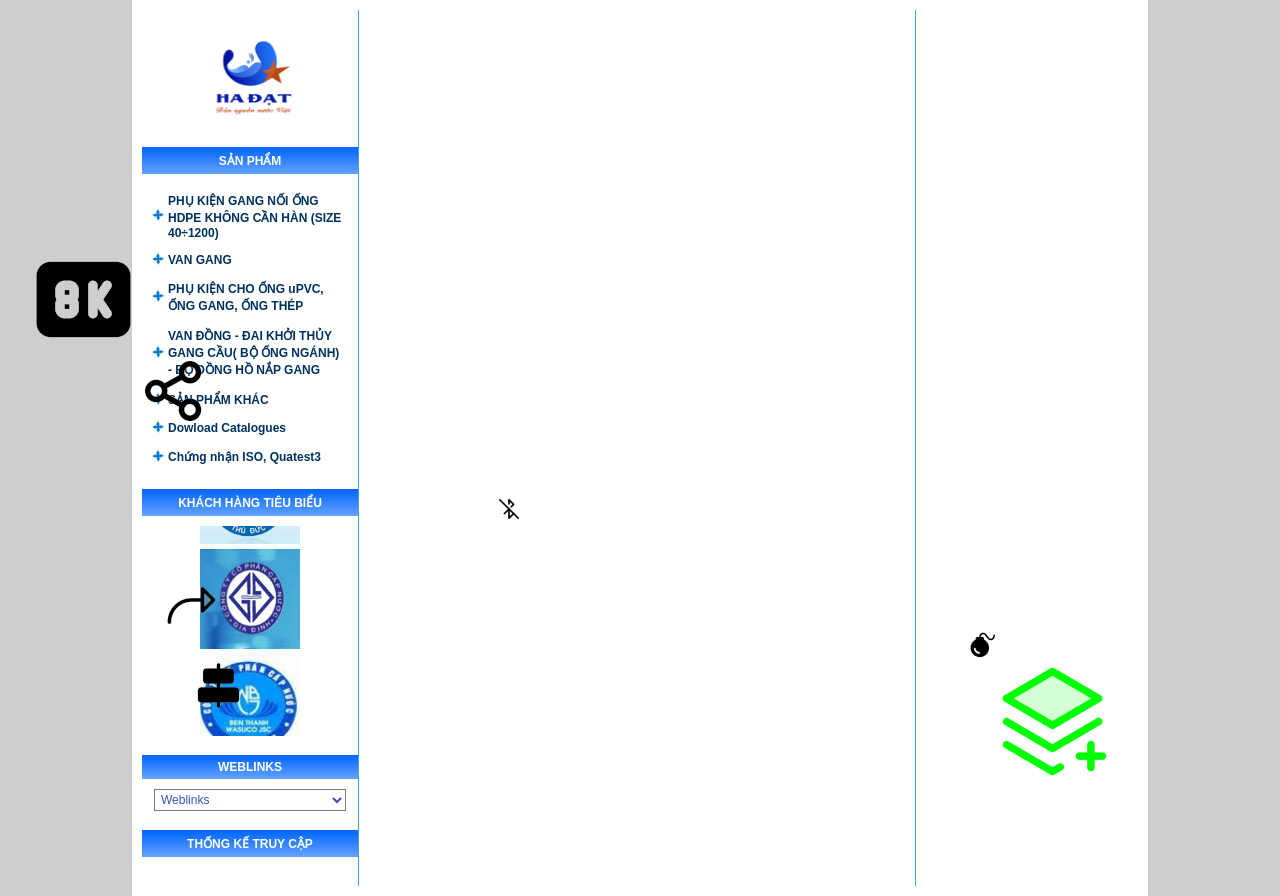 This screenshot has width=1280, height=896. I want to click on add a new layer to the stack, so click(1052, 721).